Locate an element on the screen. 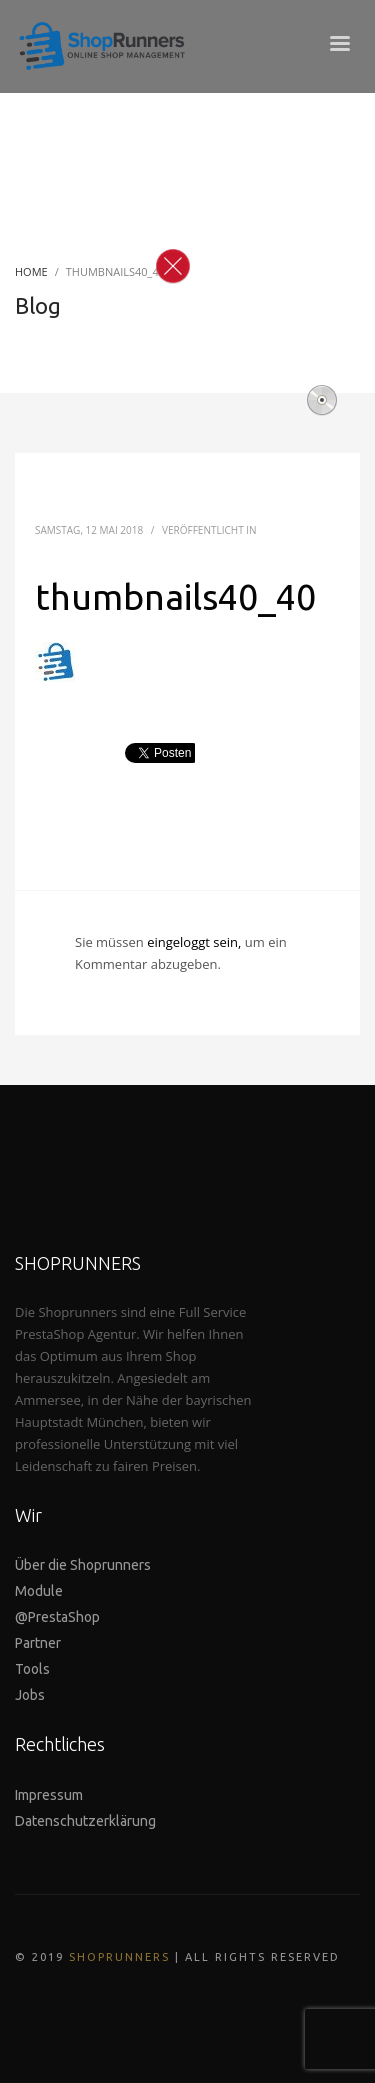 The width and height of the screenshot is (375, 2083). unmount or eject a CD/DVD drive is located at coordinates (322, 400).